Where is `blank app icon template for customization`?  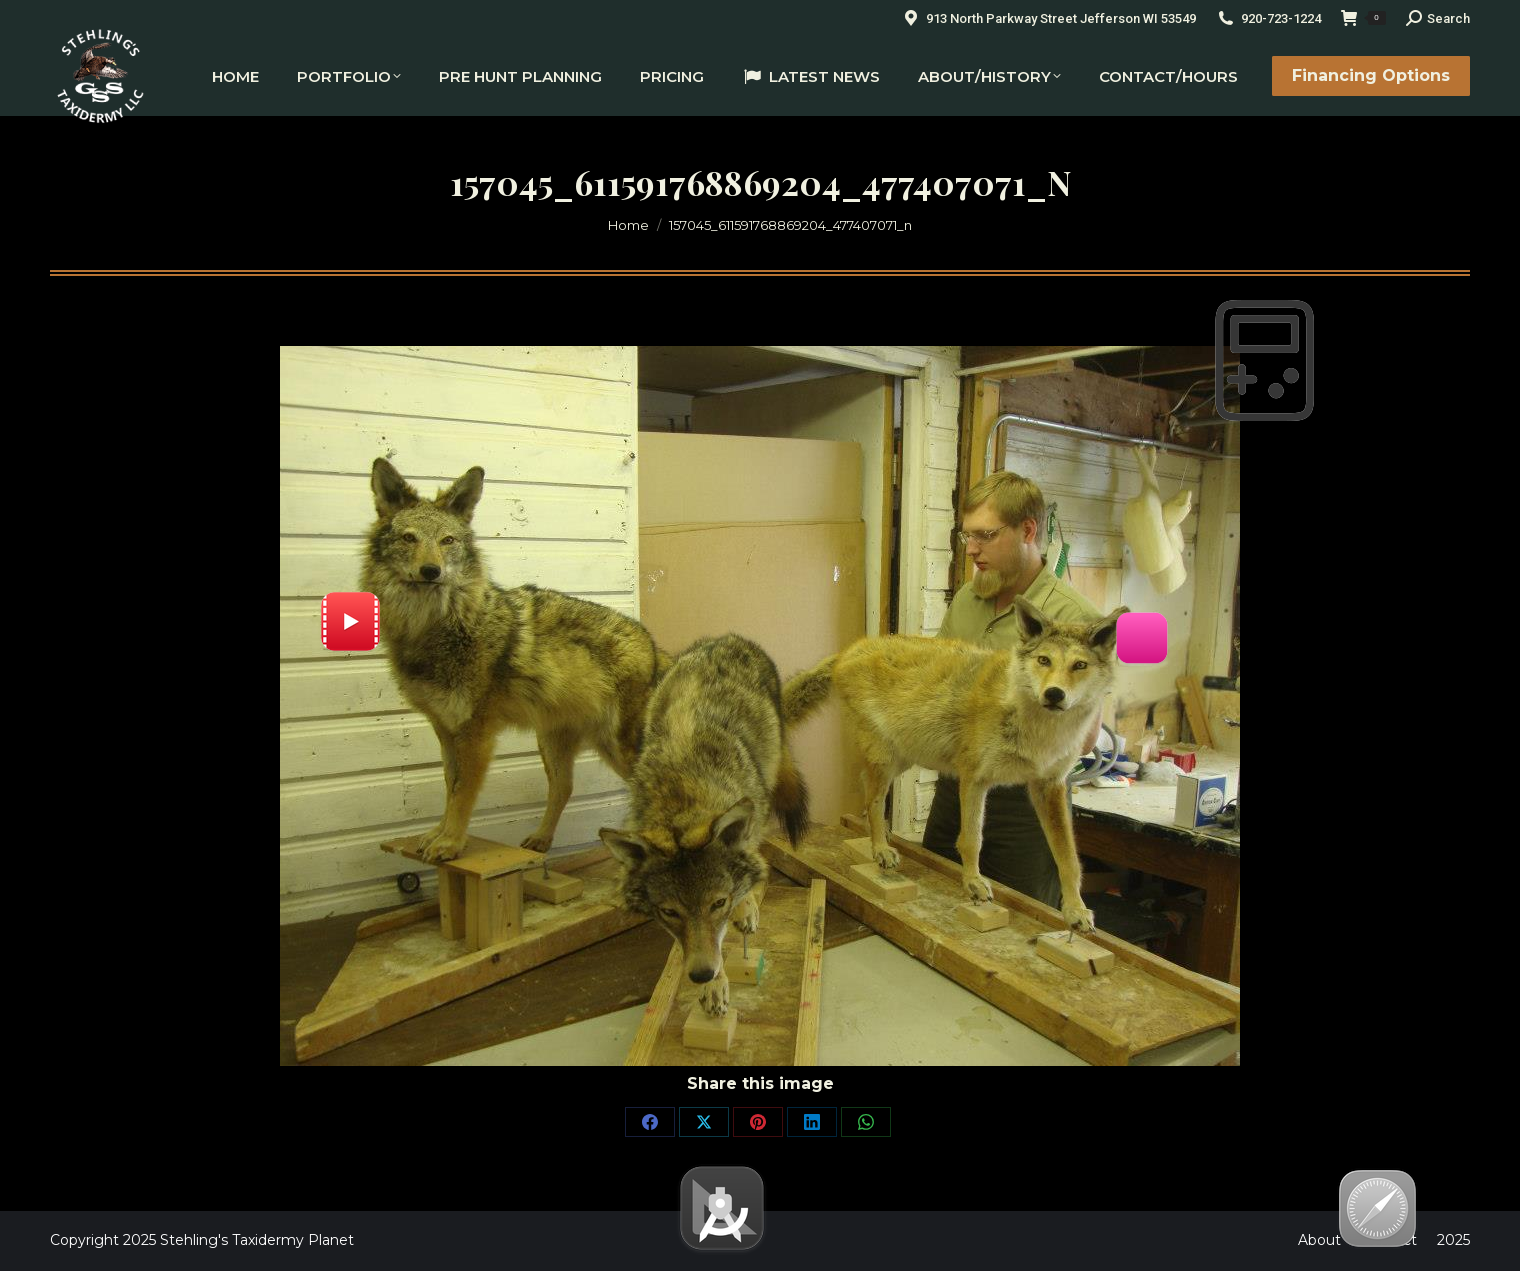
blank app icon template for customization is located at coordinates (1142, 638).